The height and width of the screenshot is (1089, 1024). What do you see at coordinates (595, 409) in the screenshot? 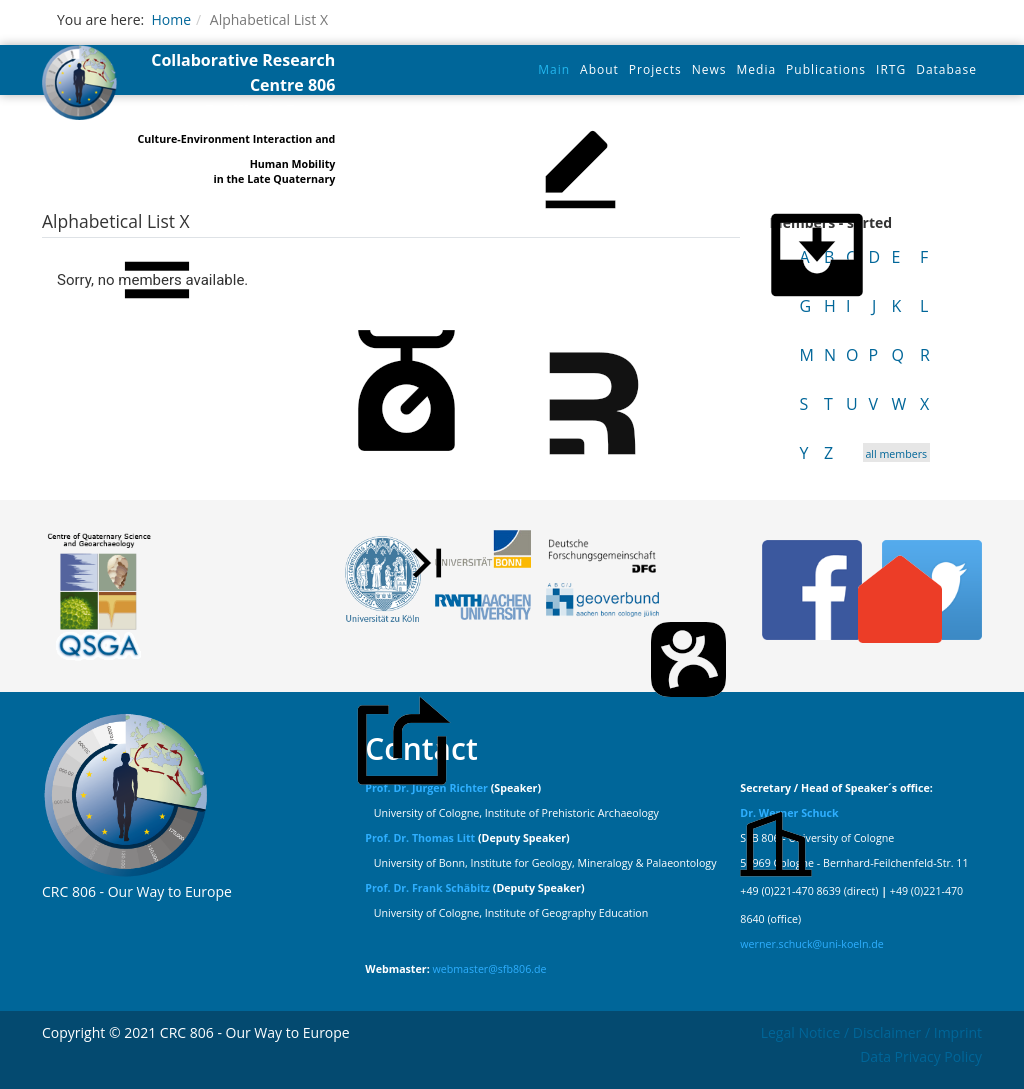
I see `remix run framework logo` at bounding box center [595, 409].